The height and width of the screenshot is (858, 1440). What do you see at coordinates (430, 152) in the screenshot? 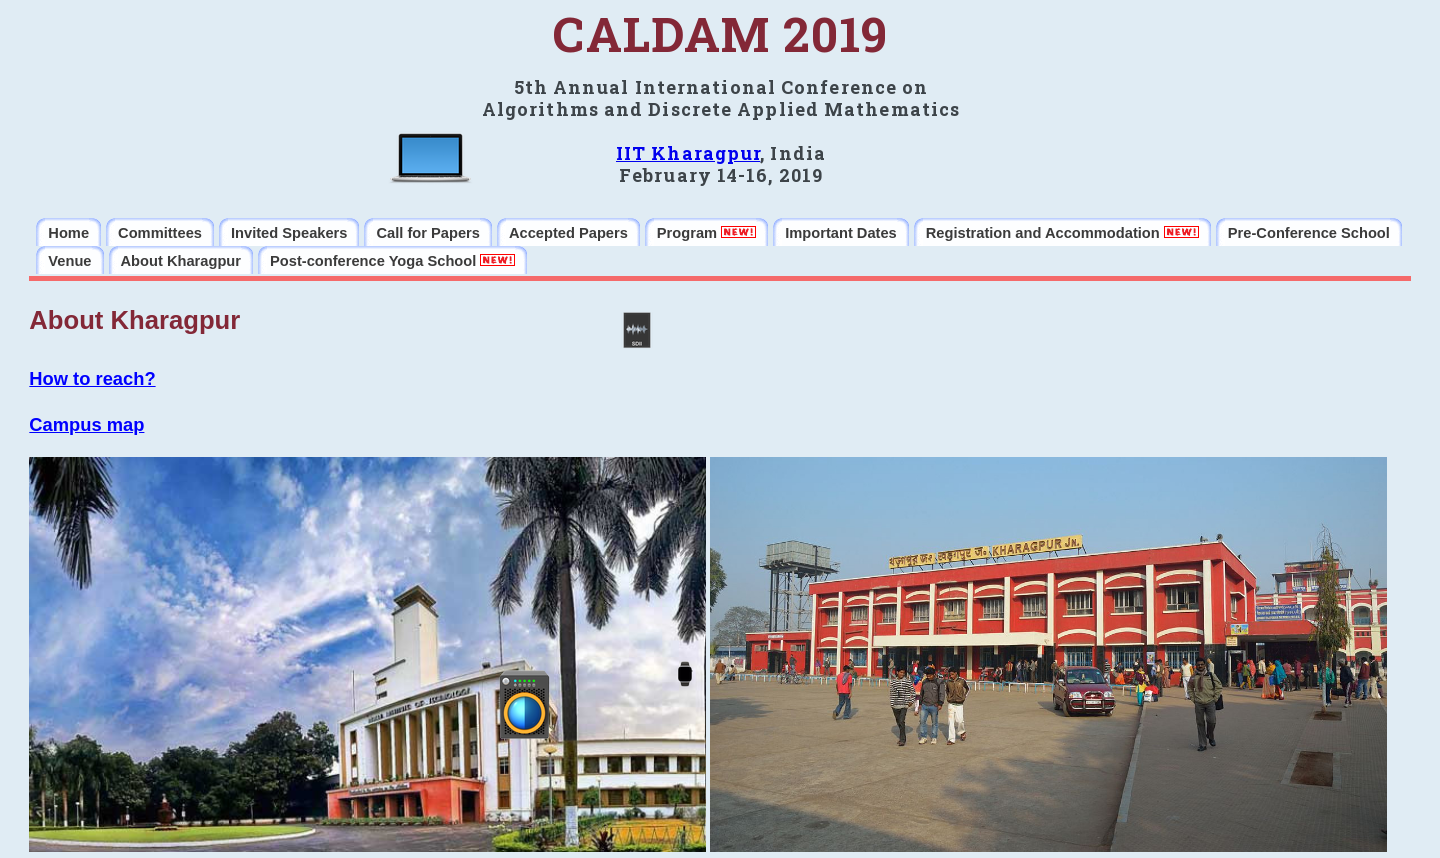
I see `represents this macbook pro device in system settings` at bounding box center [430, 152].